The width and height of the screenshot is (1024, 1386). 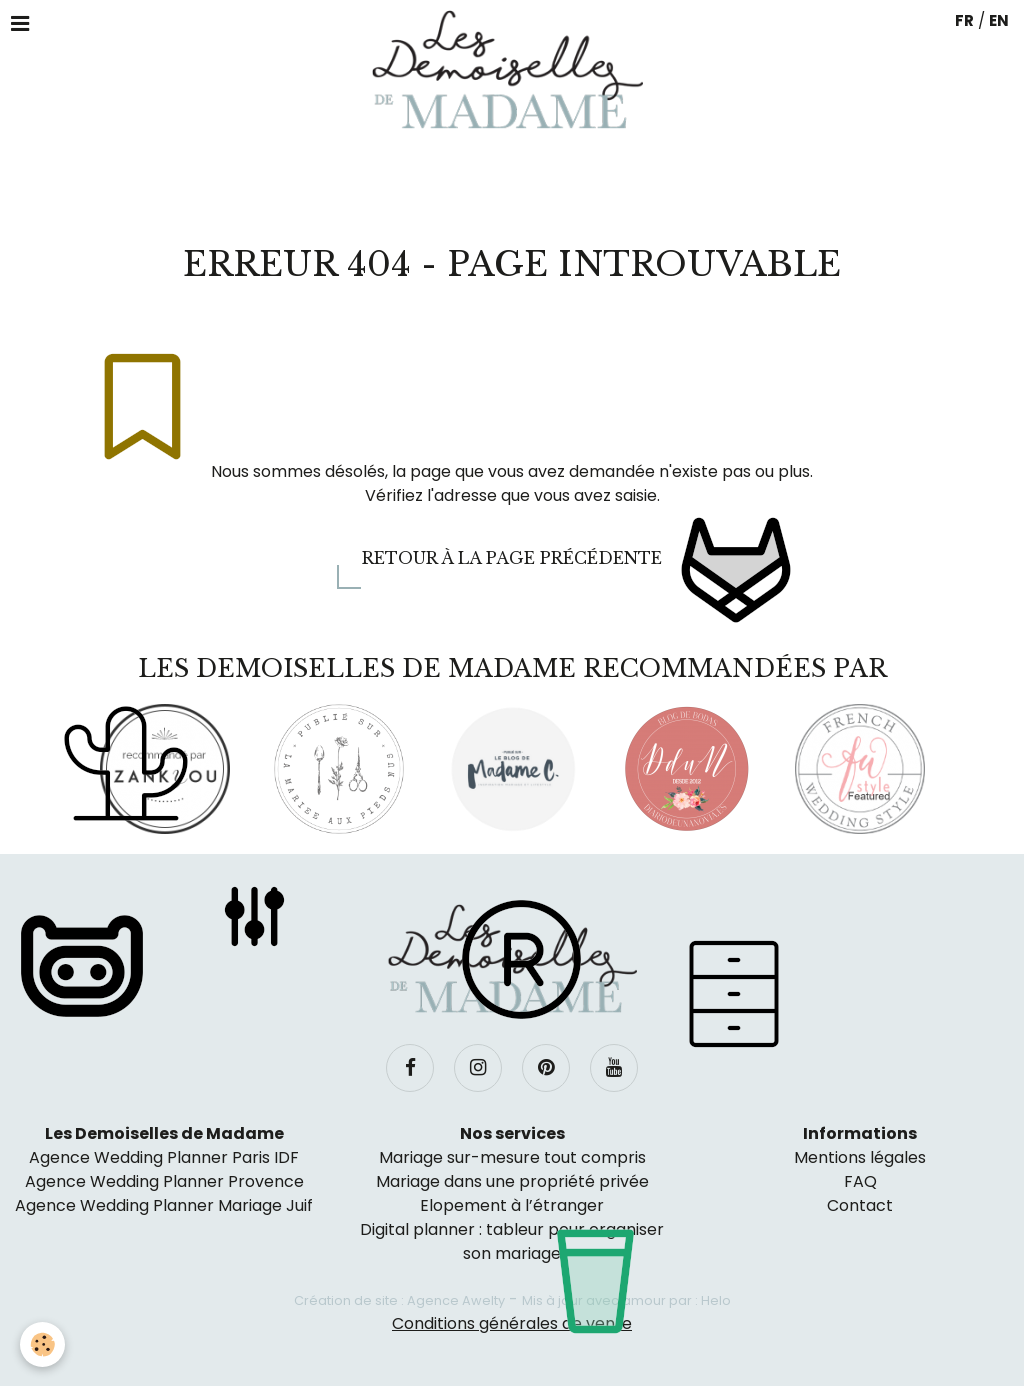 I want to click on browse furniture or home decor items, so click(x=734, y=994).